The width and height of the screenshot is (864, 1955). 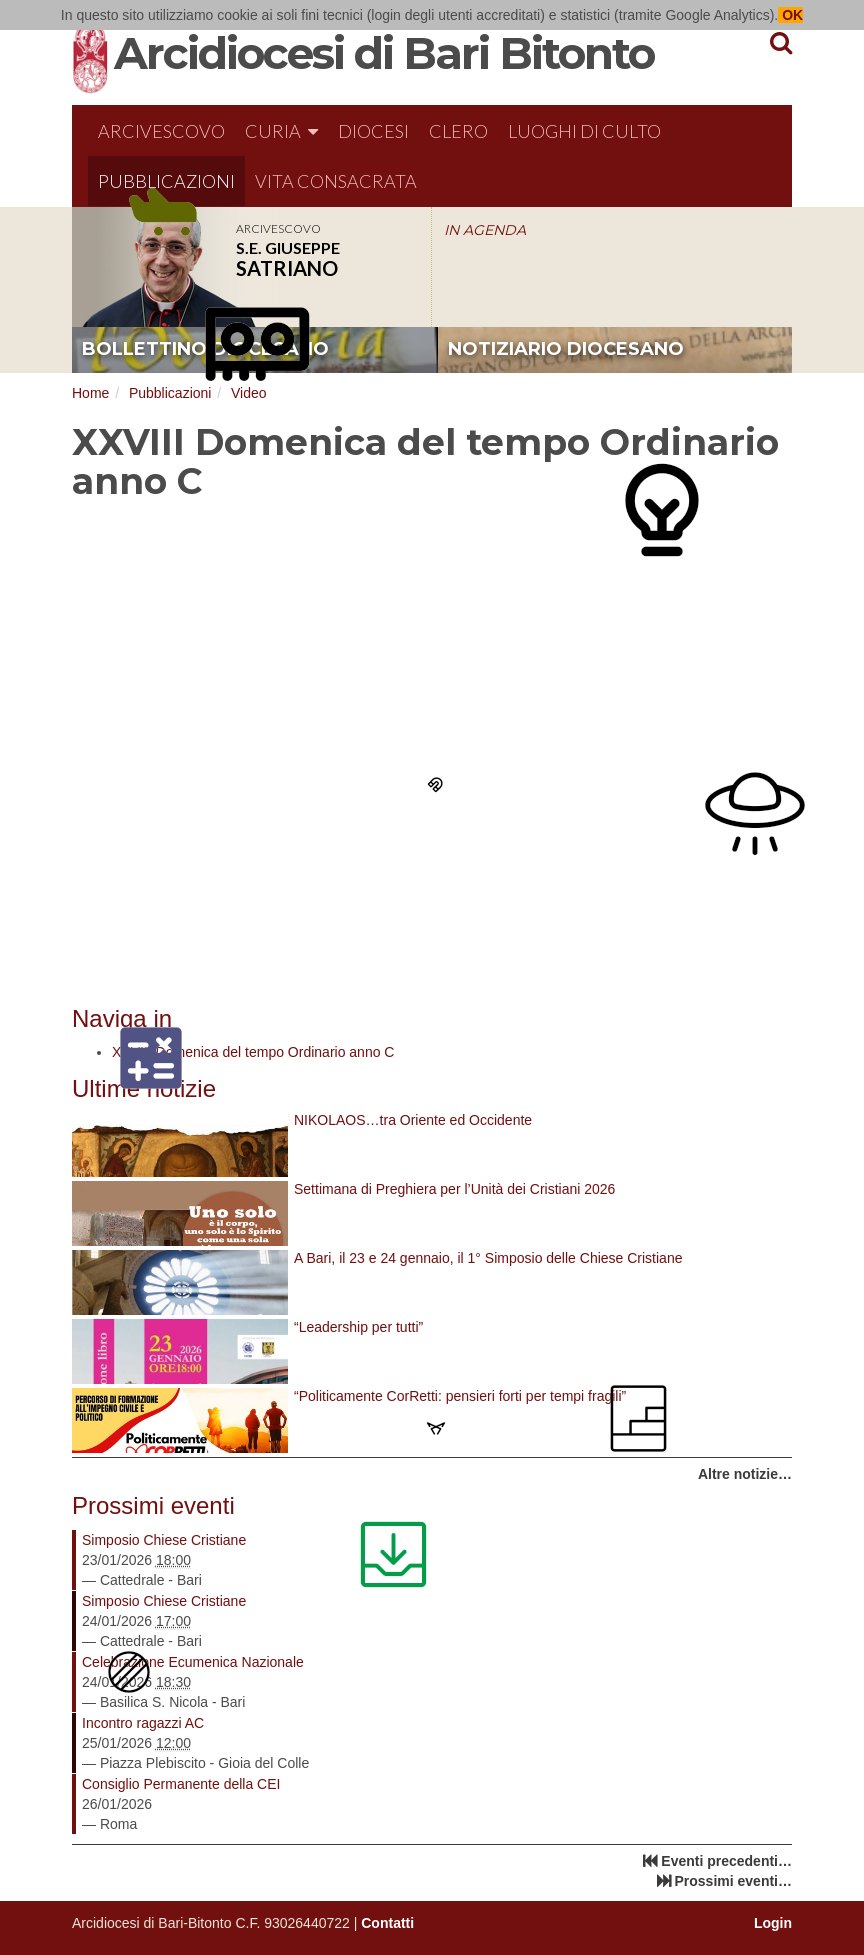 What do you see at coordinates (755, 812) in the screenshot?
I see `access sci-fi or space-themed content` at bounding box center [755, 812].